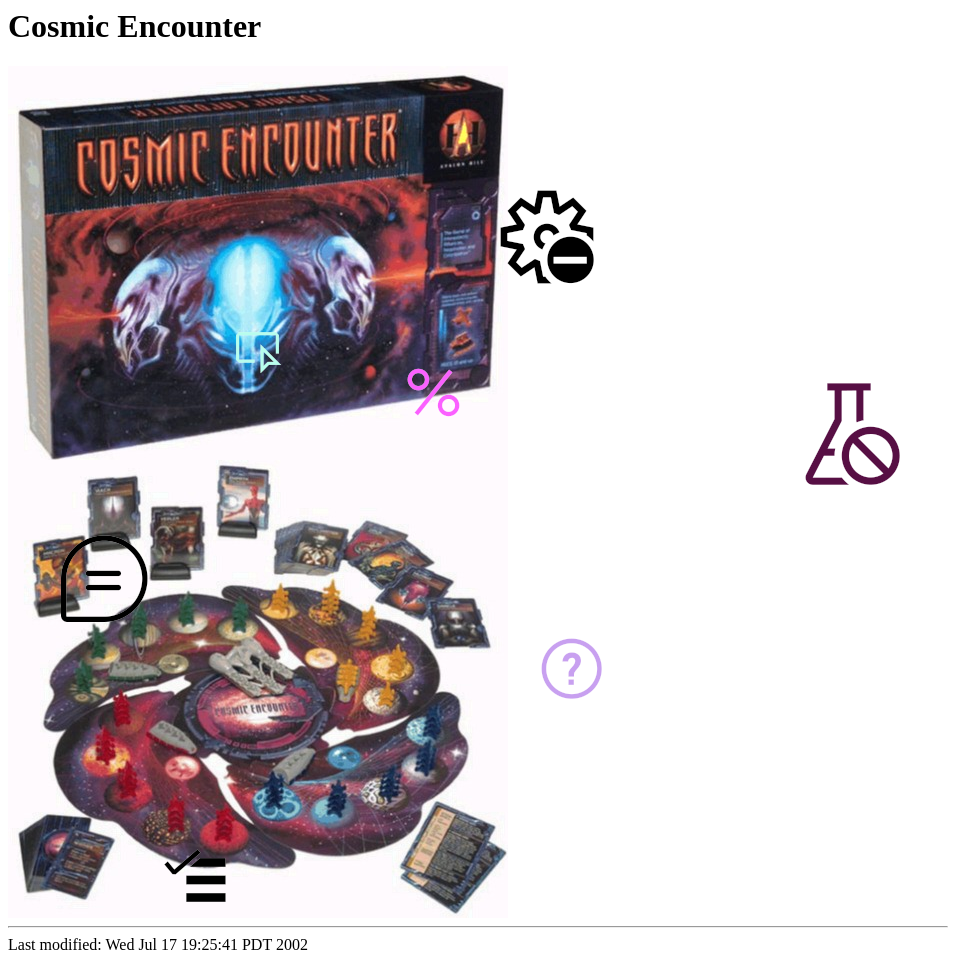  Describe the element at coordinates (433, 392) in the screenshot. I see `view or apply a percentage value` at that location.